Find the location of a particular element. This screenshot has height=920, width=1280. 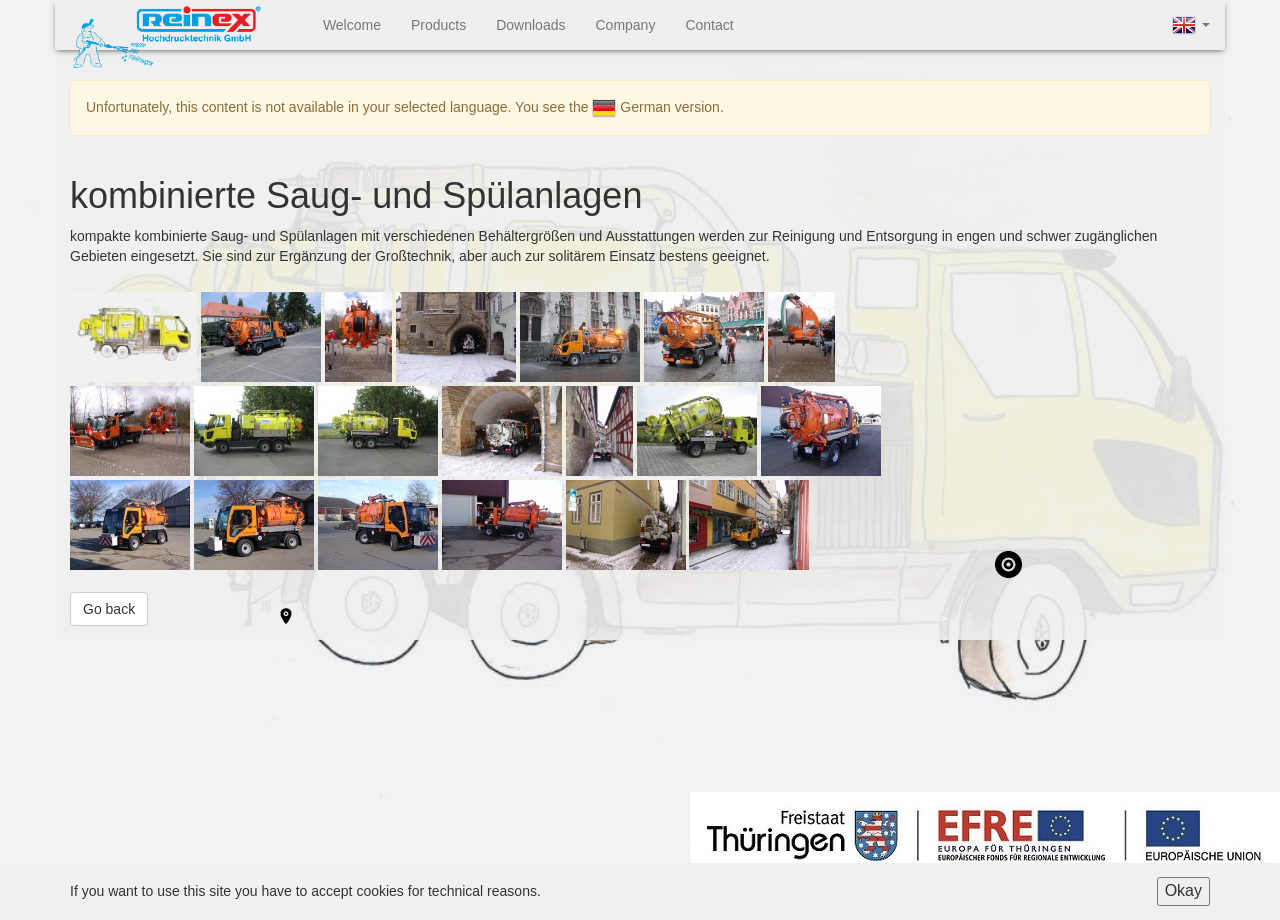

view current location on map is located at coordinates (286, 616).